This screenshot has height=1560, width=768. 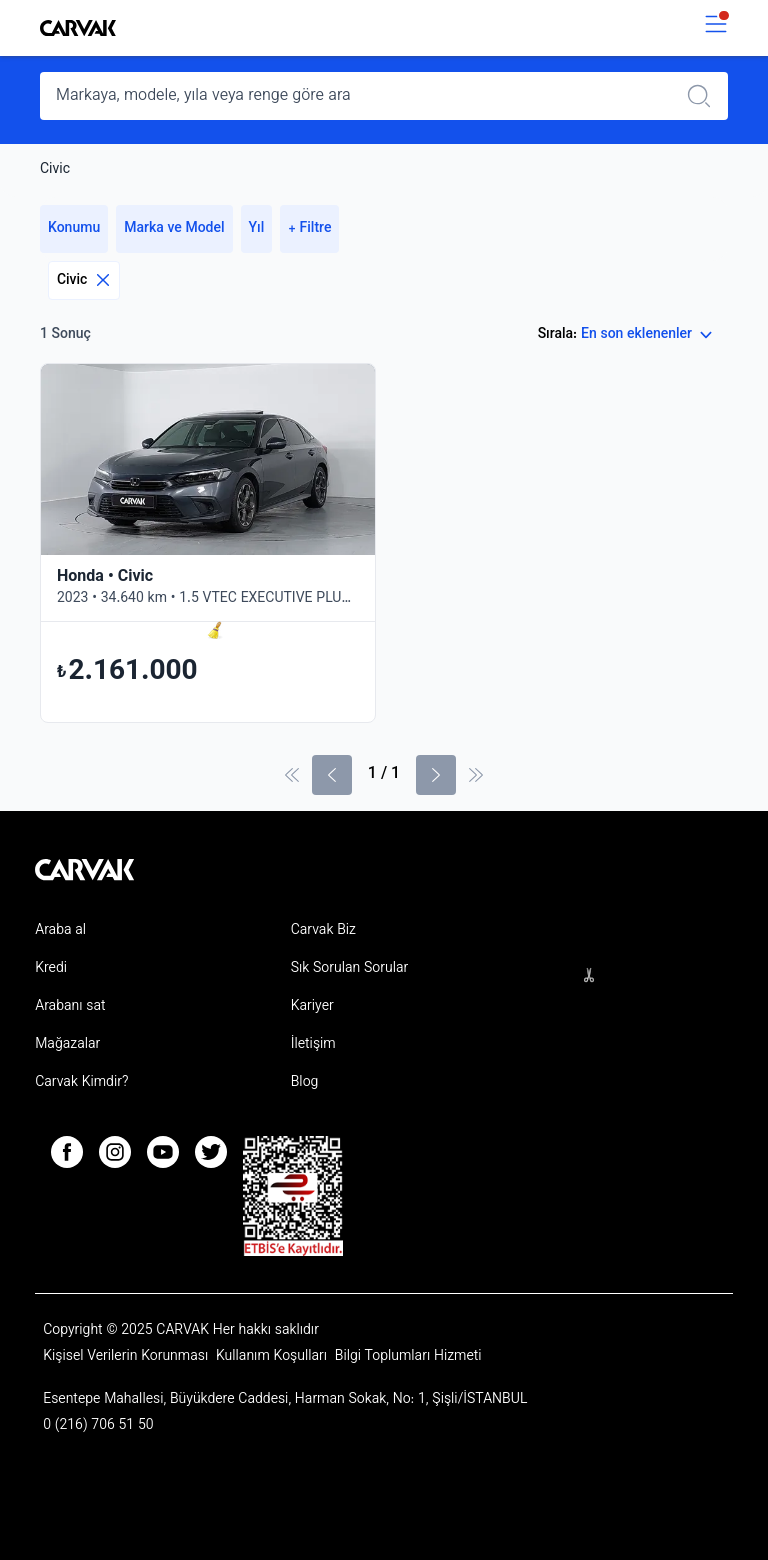 I want to click on cut selected content to clipboard, so click(x=589, y=975).